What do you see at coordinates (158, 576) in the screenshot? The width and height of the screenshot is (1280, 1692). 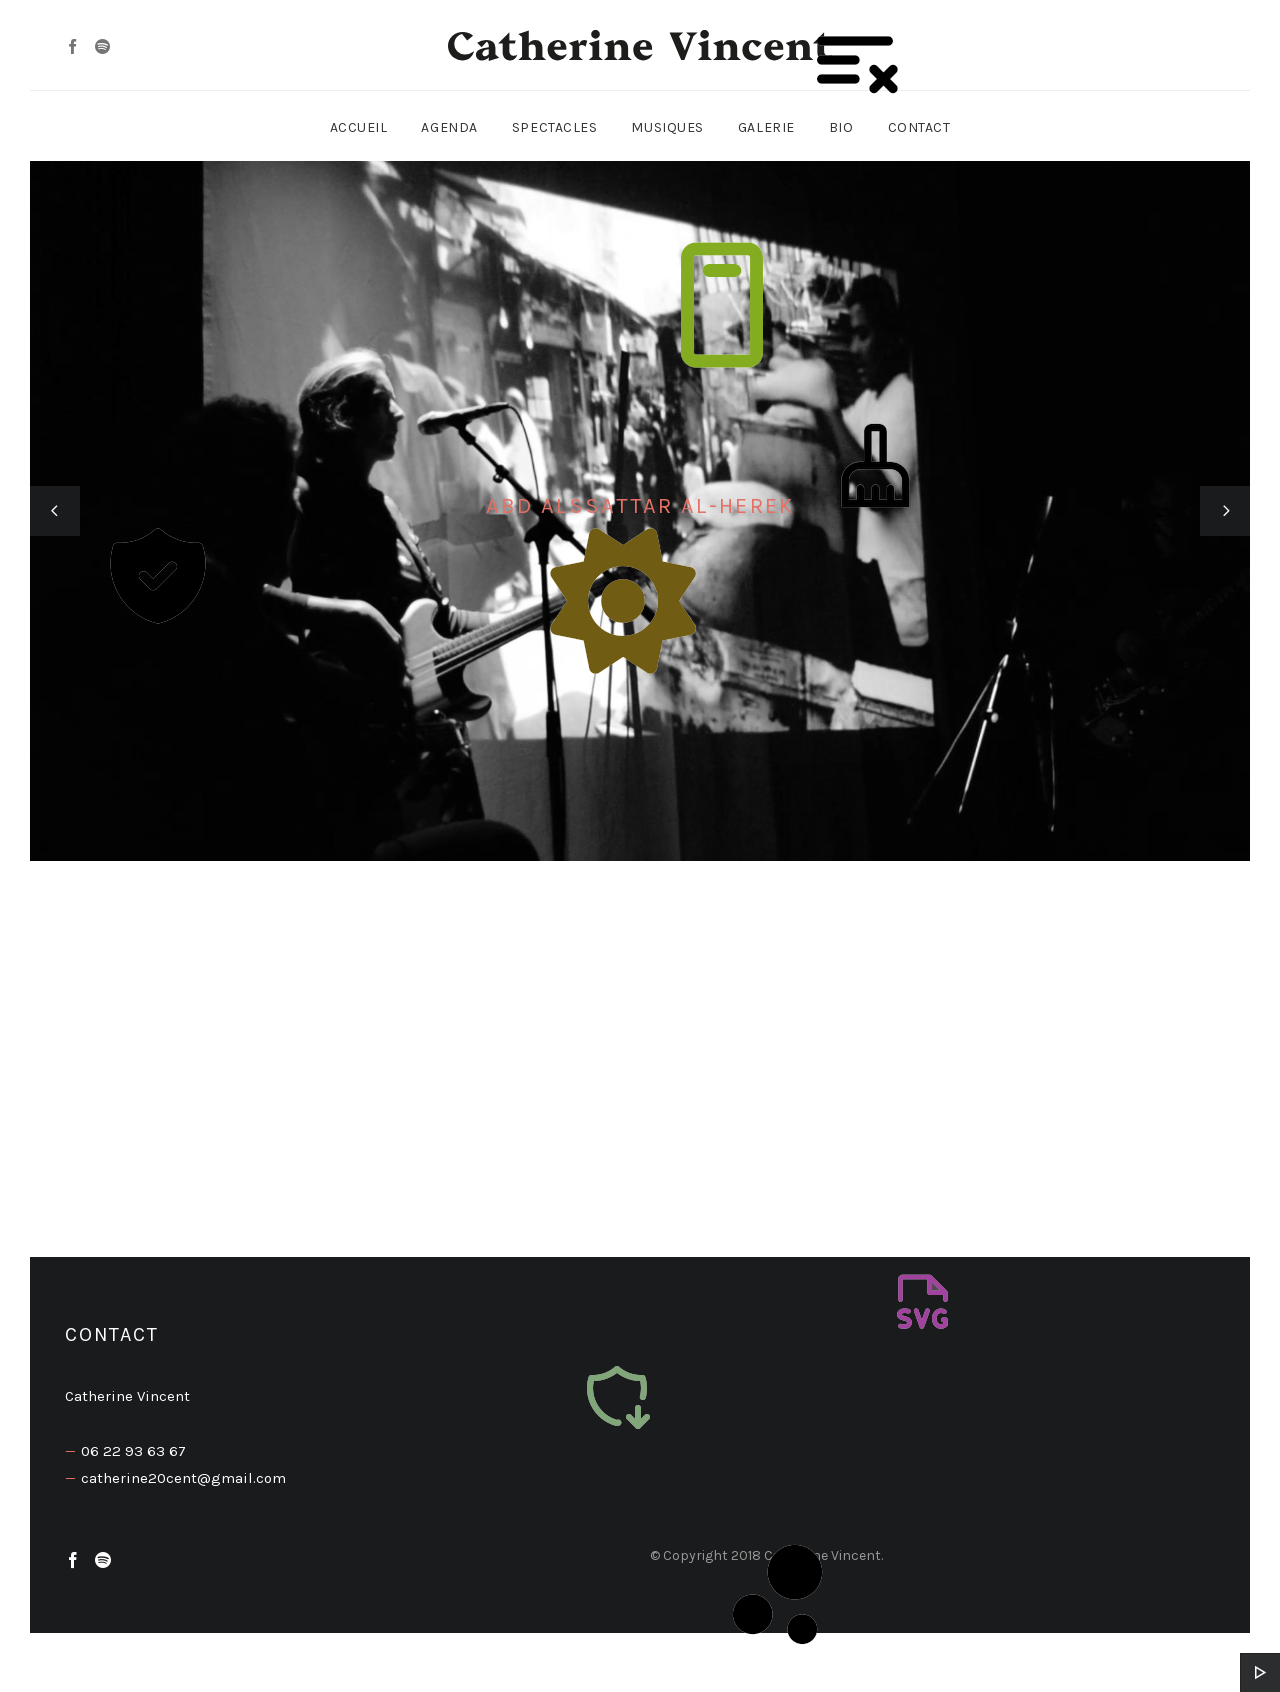 I see `indicates verified or secure status` at bounding box center [158, 576].